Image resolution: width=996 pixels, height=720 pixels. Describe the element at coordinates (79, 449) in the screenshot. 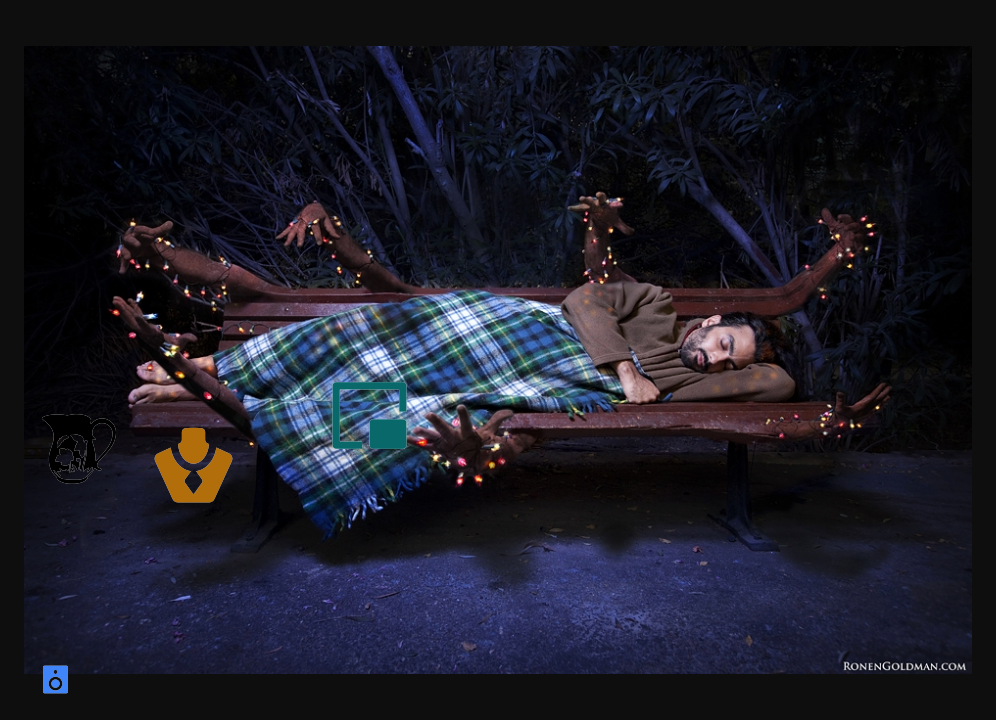

I see `charles web debugging proxy application` at that location.